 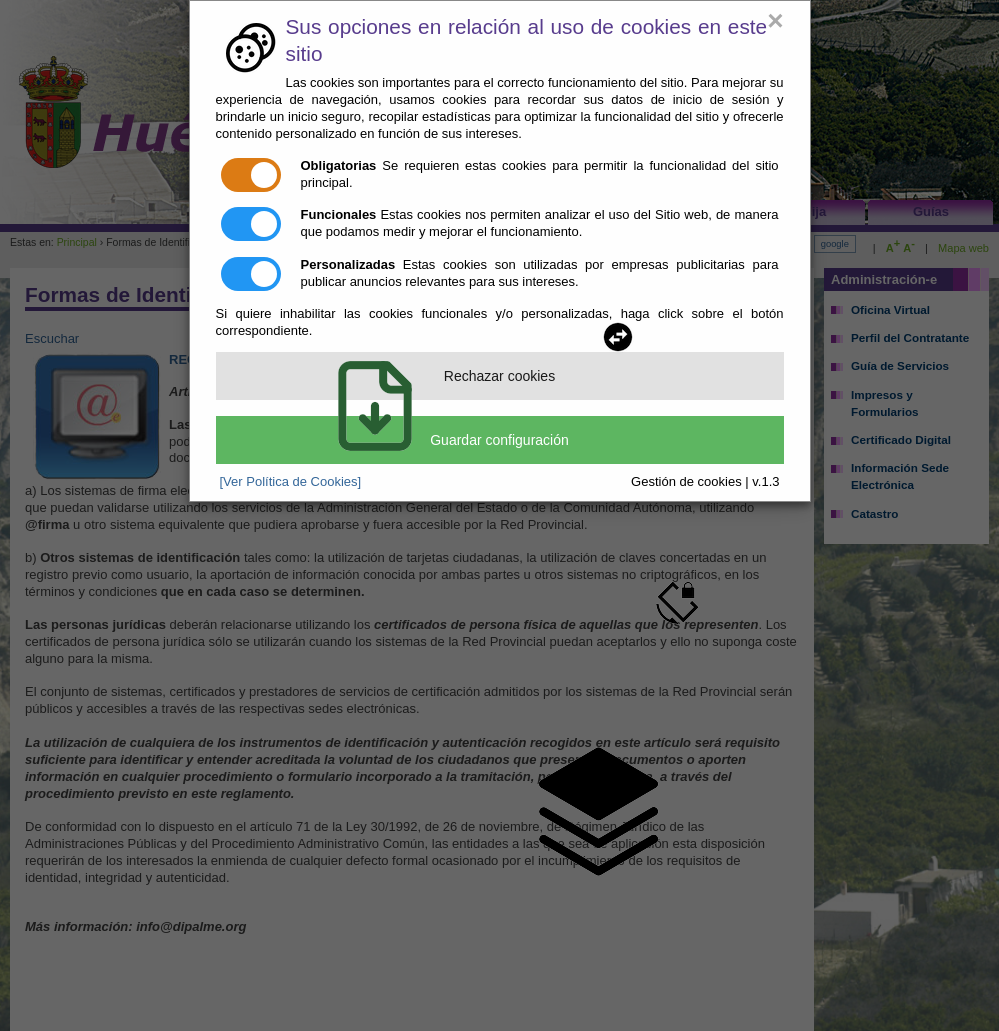 I want to click on view layers or stacked content, so click(x=598, y=811).